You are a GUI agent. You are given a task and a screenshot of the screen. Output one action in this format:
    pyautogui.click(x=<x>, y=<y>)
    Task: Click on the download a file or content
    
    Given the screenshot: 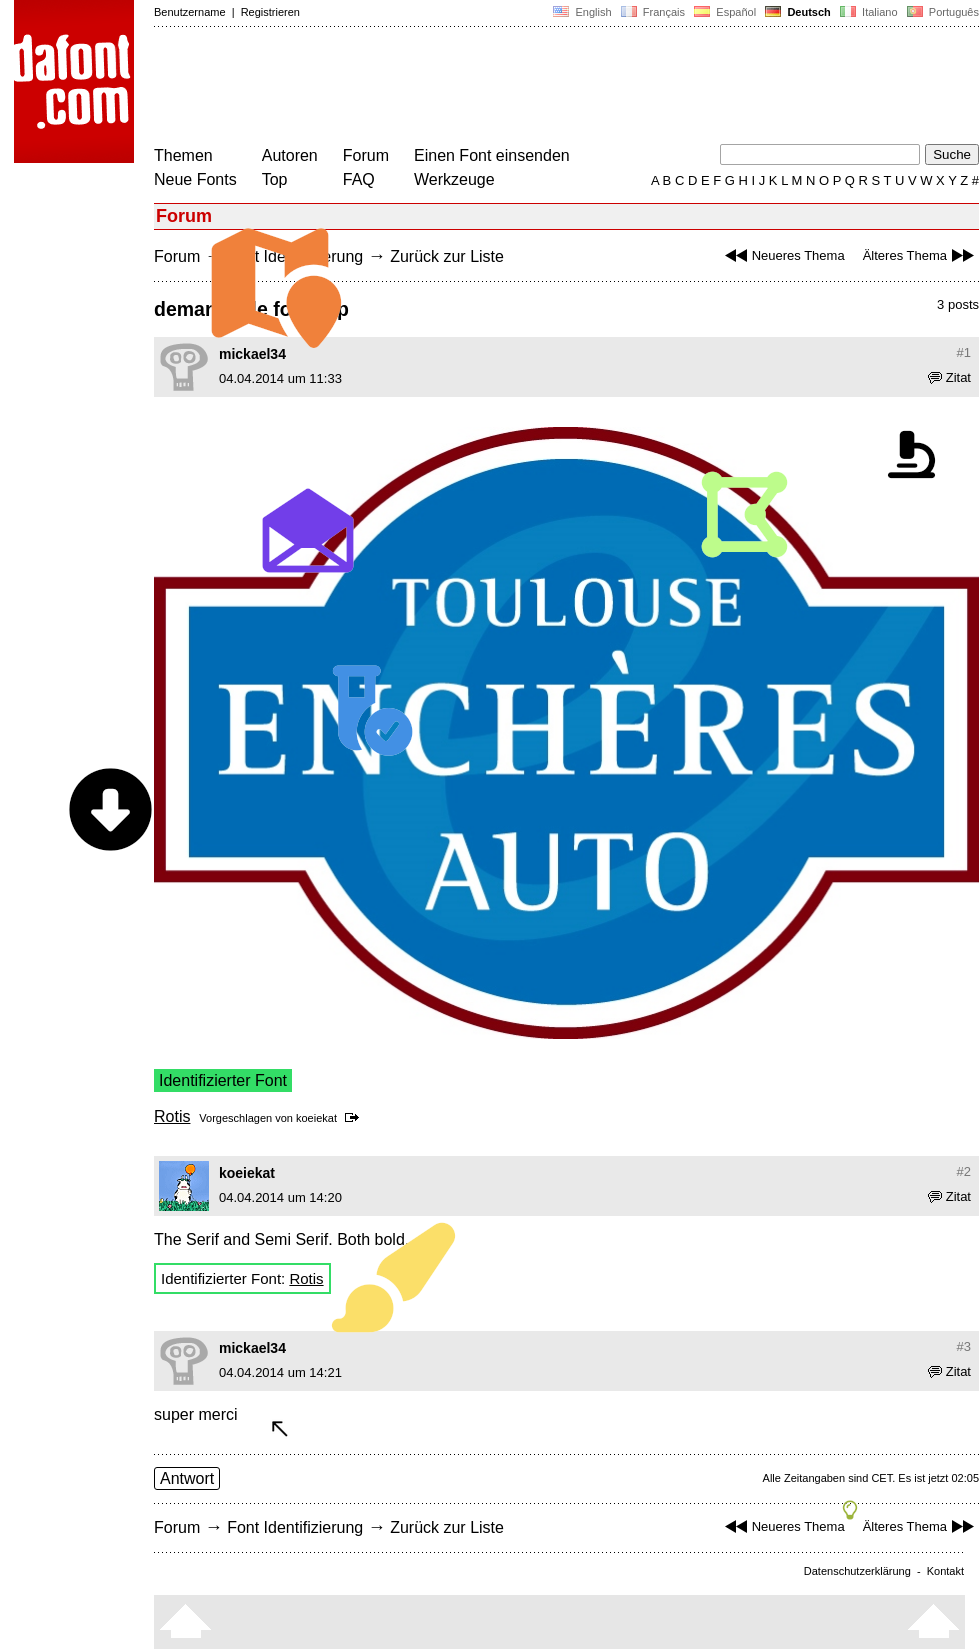 What is the action you would take?
    pyautogui.click(x=110, y=809)
    